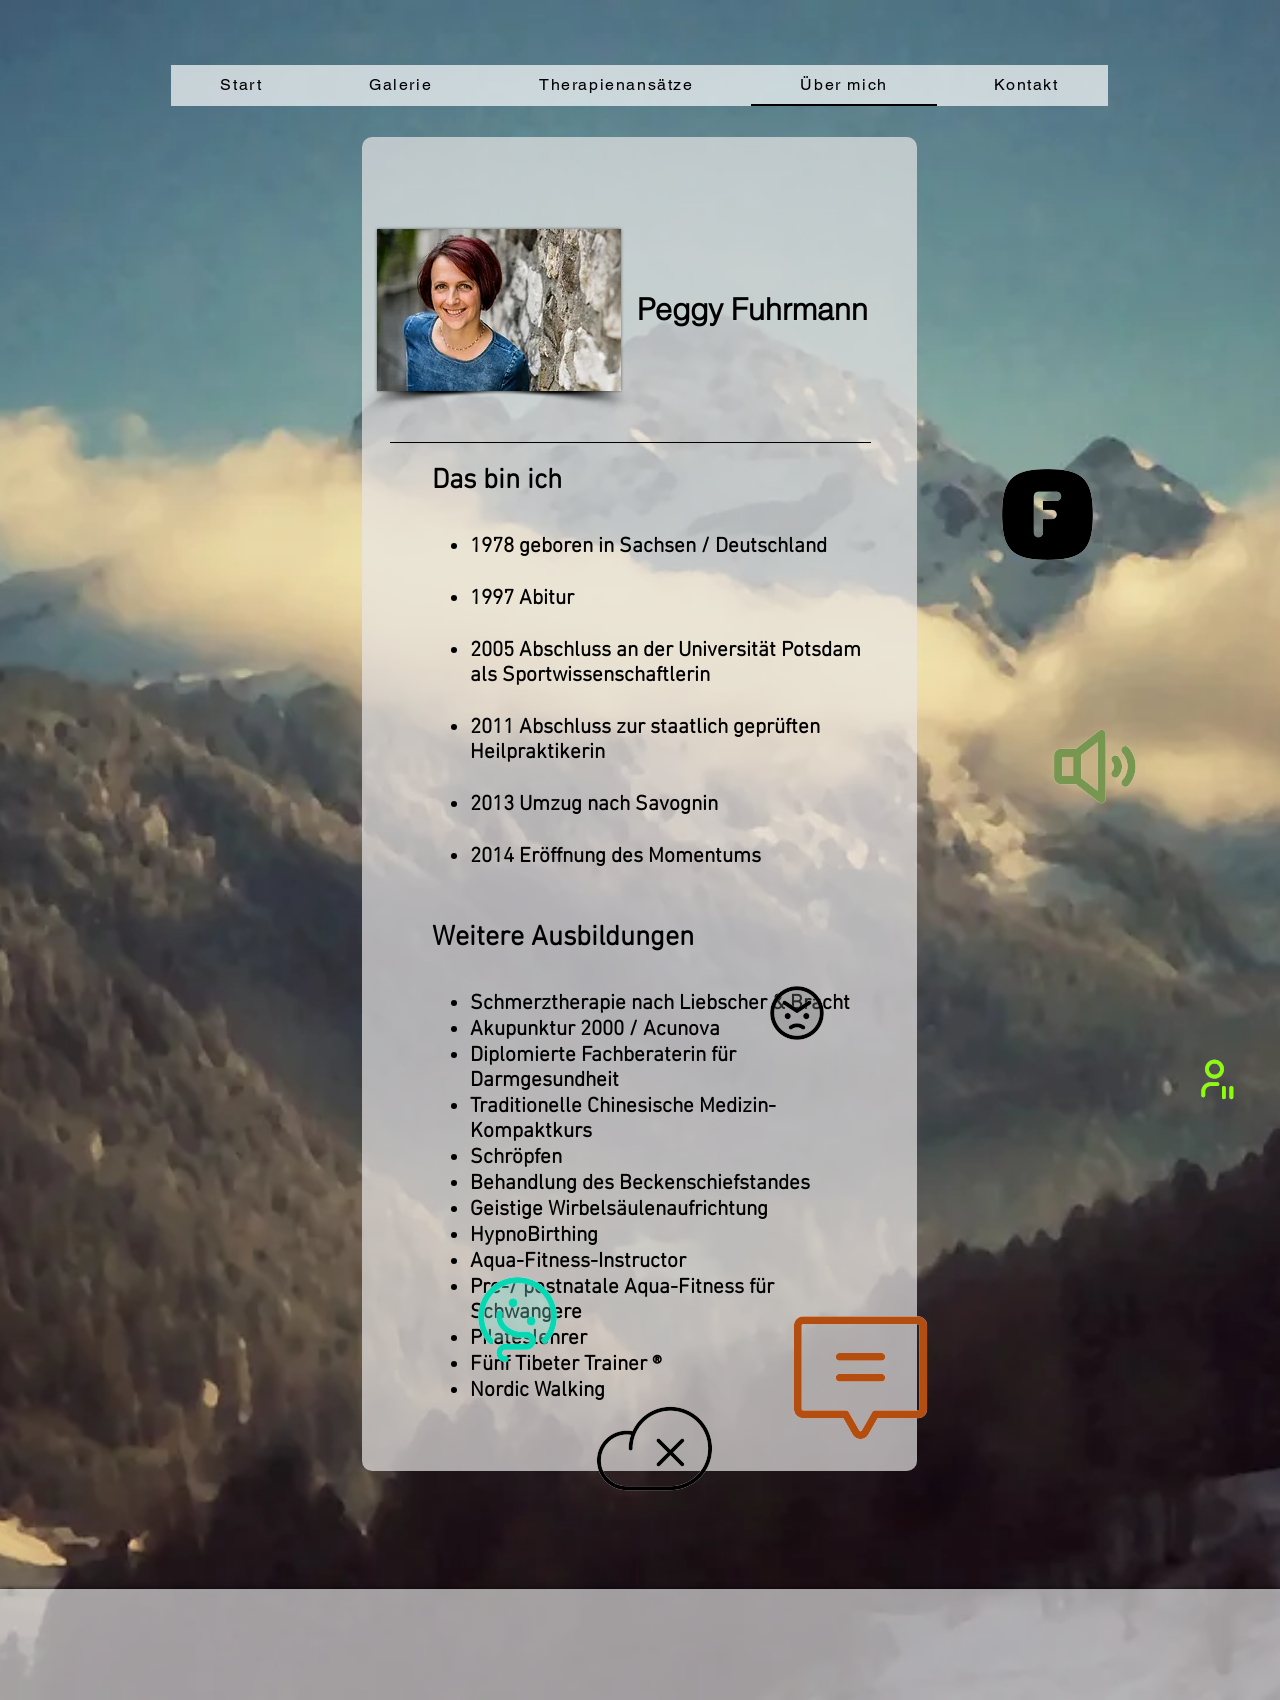 The image size is (1280, 1700). Describe the element at coordinates (1047, 514) in the screenshot. I see `facebook app or service integration` at that location.